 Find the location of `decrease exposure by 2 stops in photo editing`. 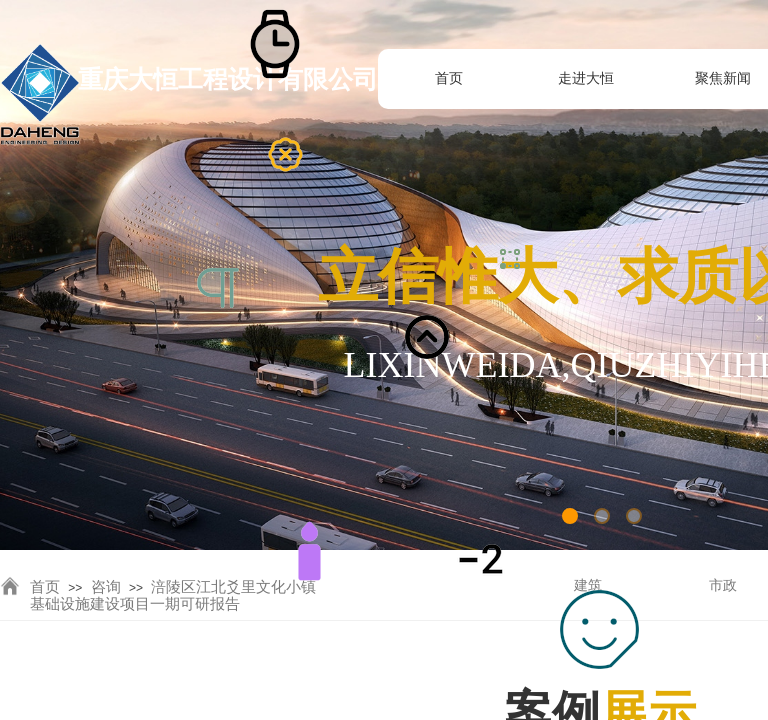

decrease exposure by 2 stops in photo editing is located at coordinates (482, 560).